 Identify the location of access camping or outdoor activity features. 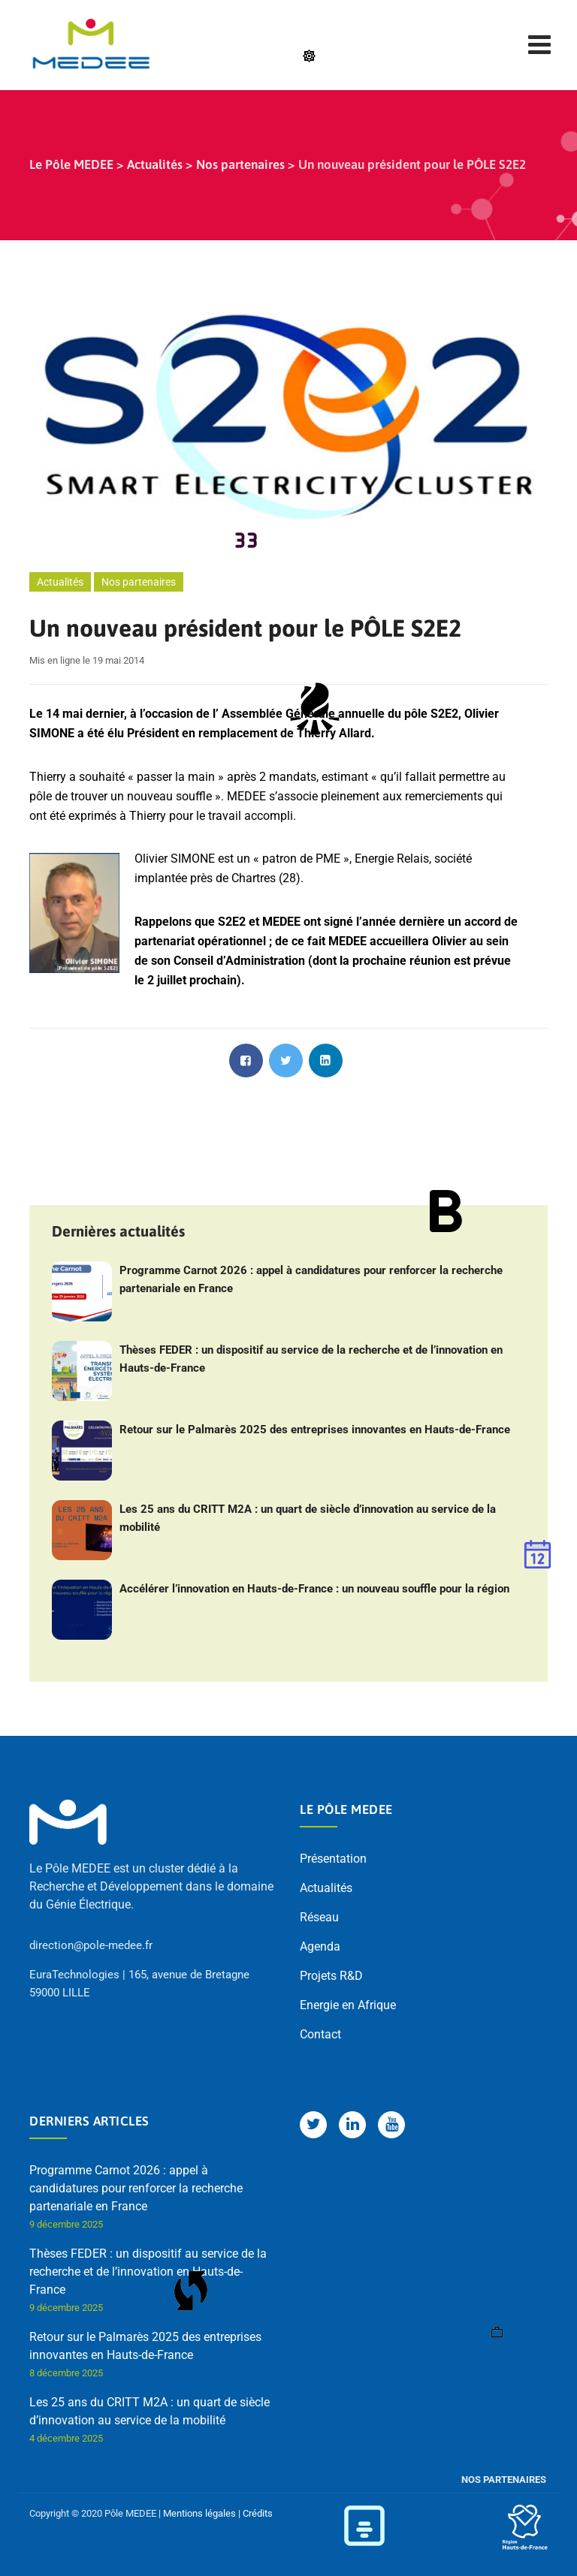
(315, 709).